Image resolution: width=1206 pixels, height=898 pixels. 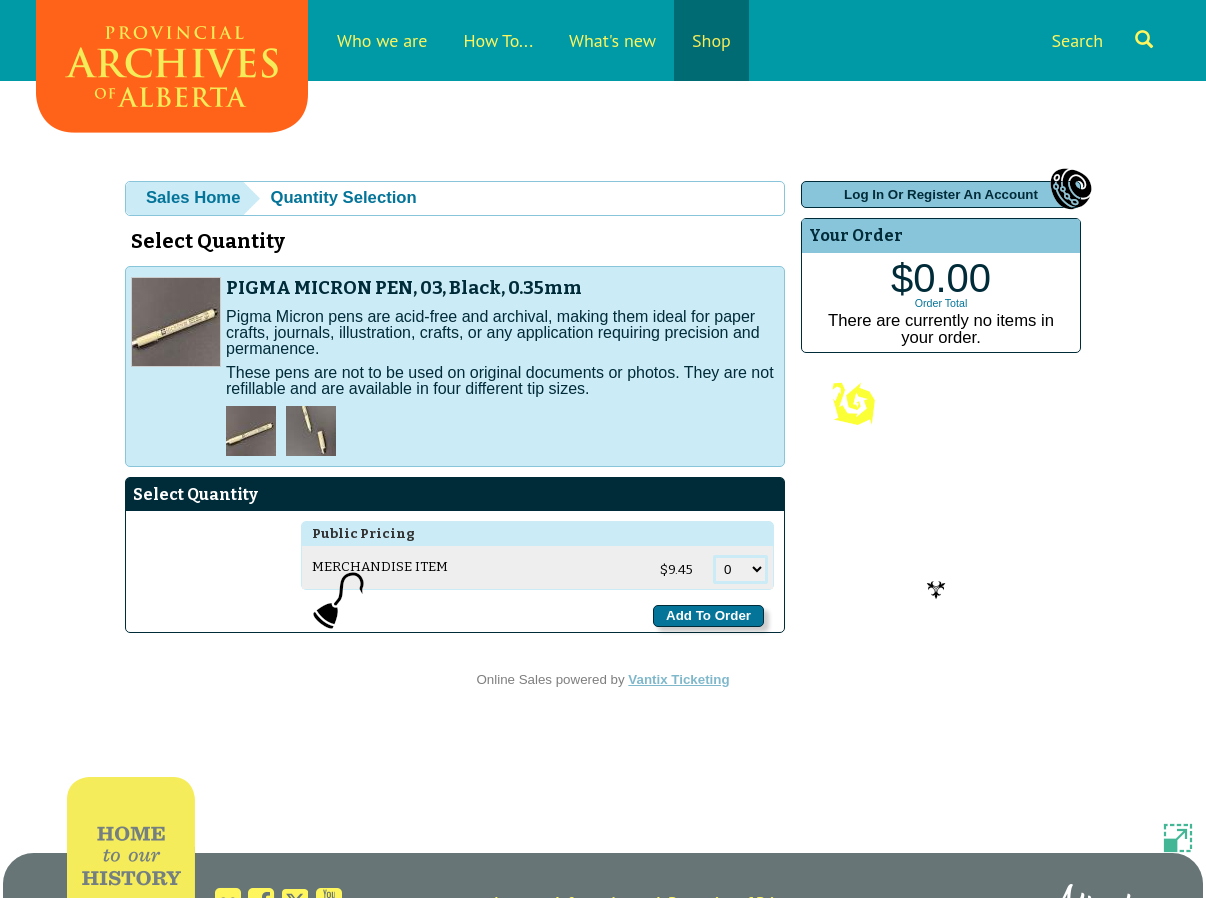 I want to click on represents a tentacle monster or creature ability in a game, so click(x=854, y=404).